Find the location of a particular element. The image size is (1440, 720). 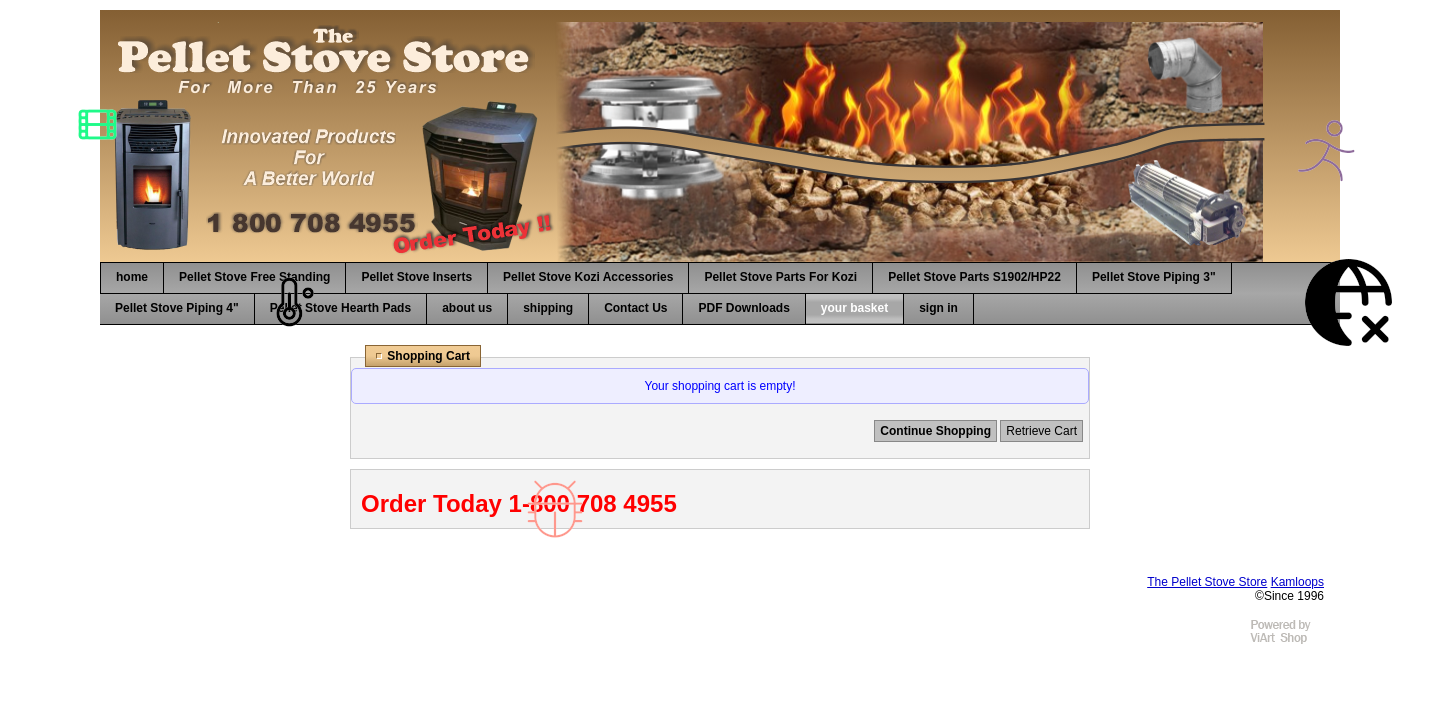

start a running or fitness activity is located at coordinates (1327, 149).